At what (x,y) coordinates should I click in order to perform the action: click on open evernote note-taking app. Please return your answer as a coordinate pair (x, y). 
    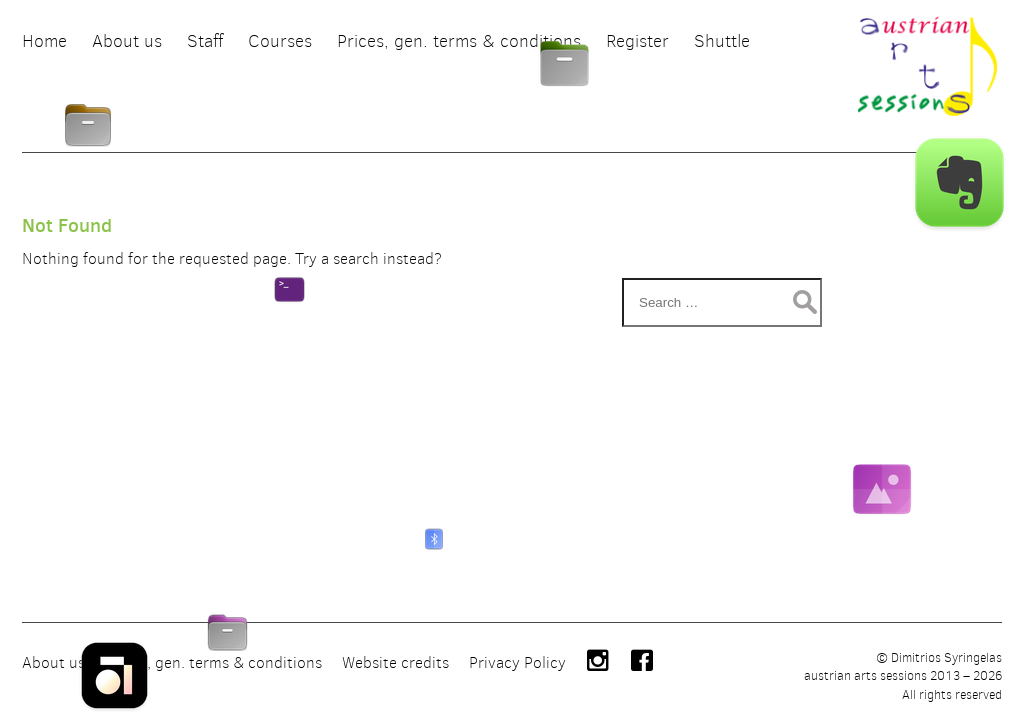
    Looking at the image, I should click on (959, 182).